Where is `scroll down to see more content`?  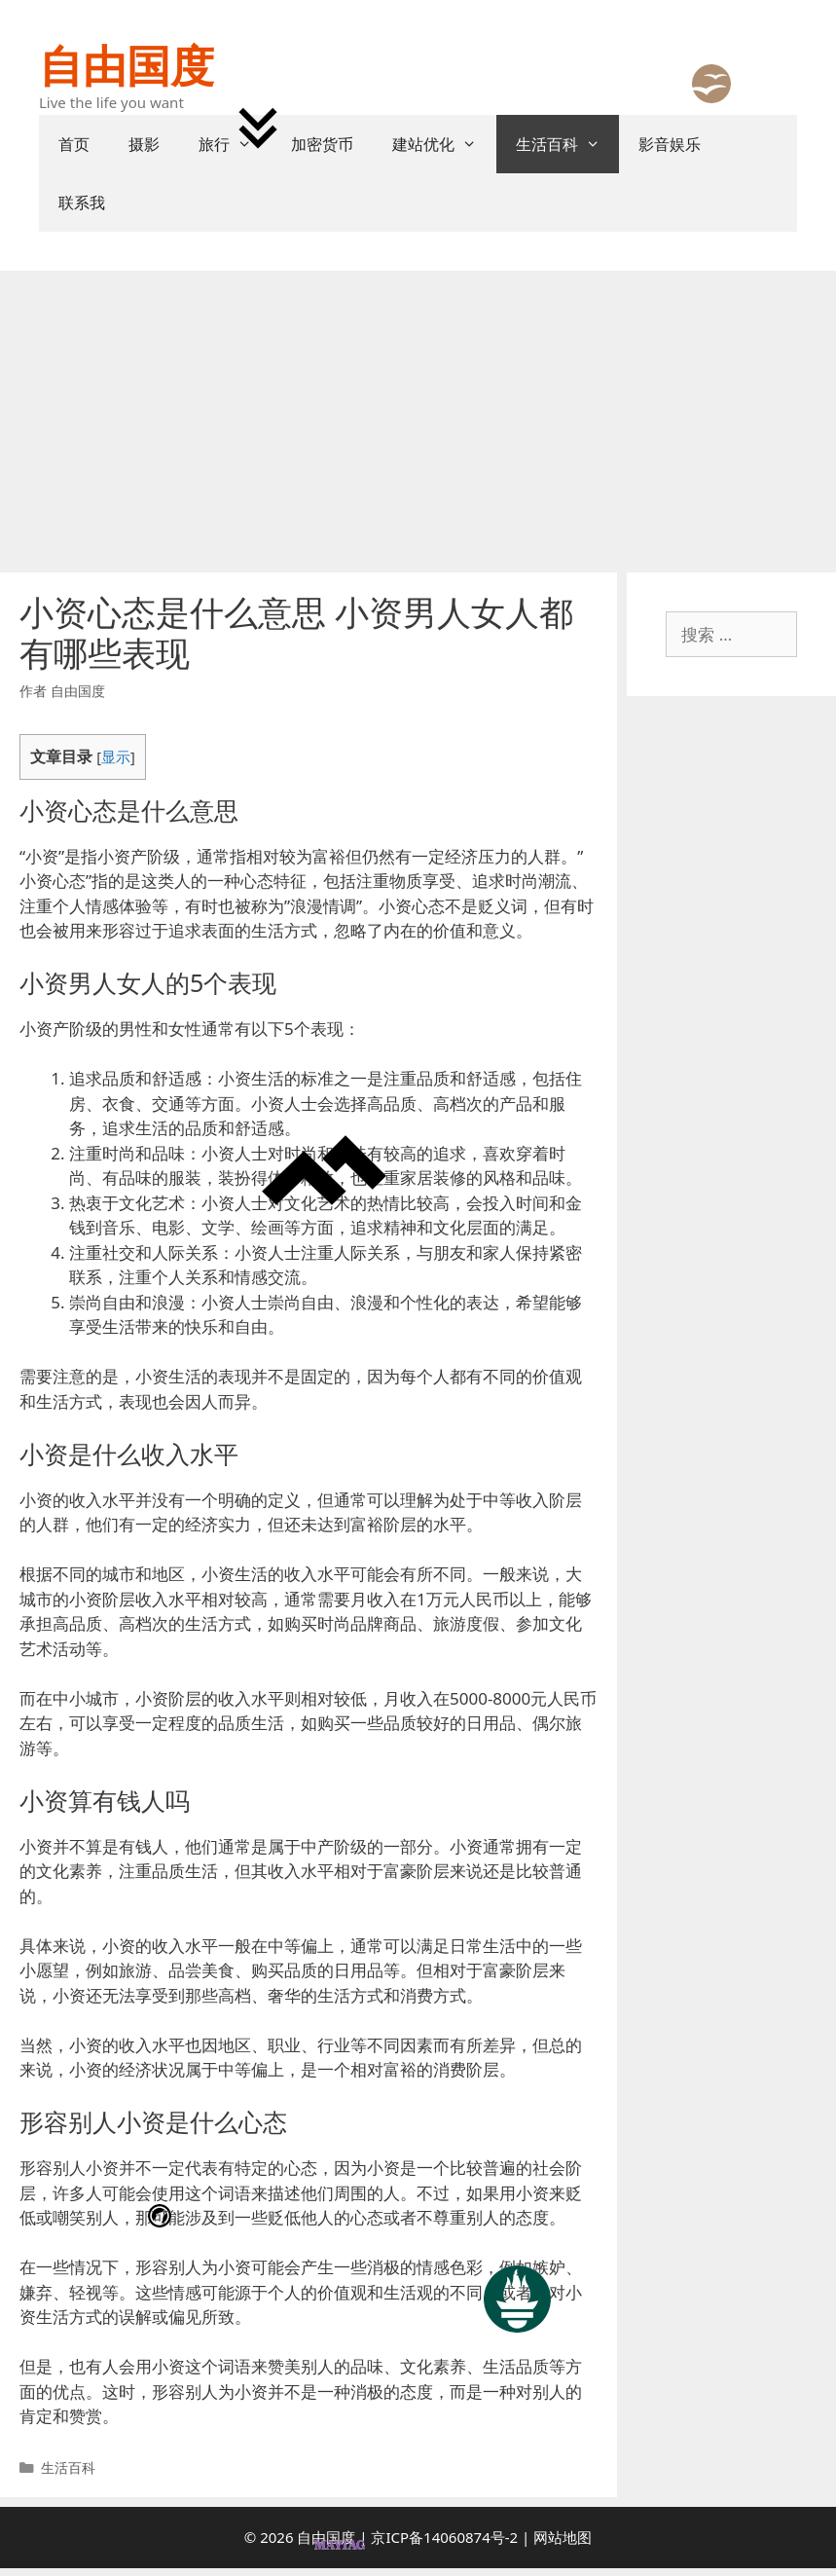 scroll down to see more content is located at coordinates (258, 127).